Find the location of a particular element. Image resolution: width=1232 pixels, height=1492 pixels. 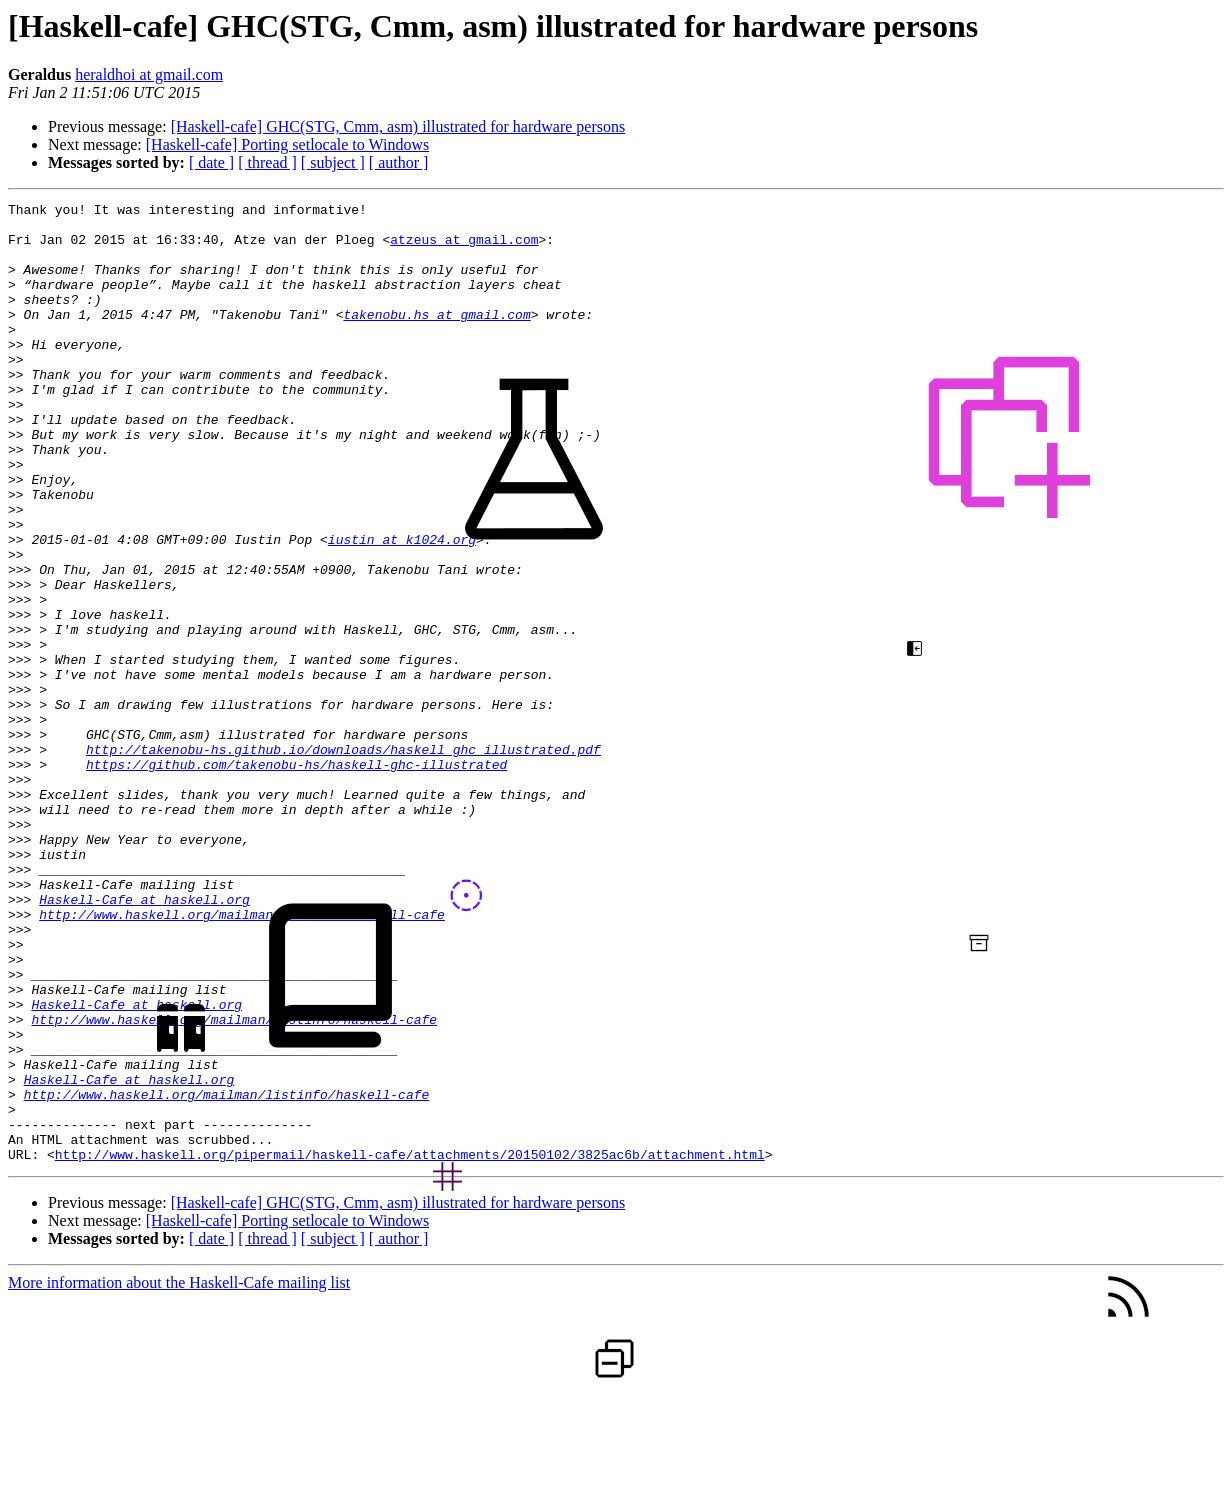

open your library or reading list is located at coordinates (330, 975).